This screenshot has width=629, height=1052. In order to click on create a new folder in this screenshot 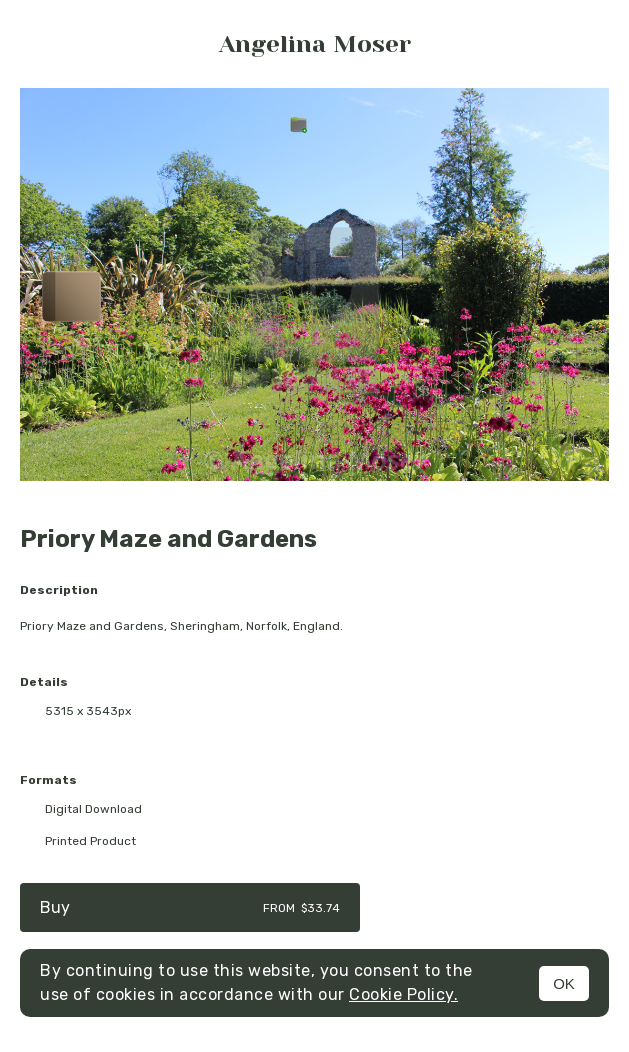, I will do `click(298, 124)`.